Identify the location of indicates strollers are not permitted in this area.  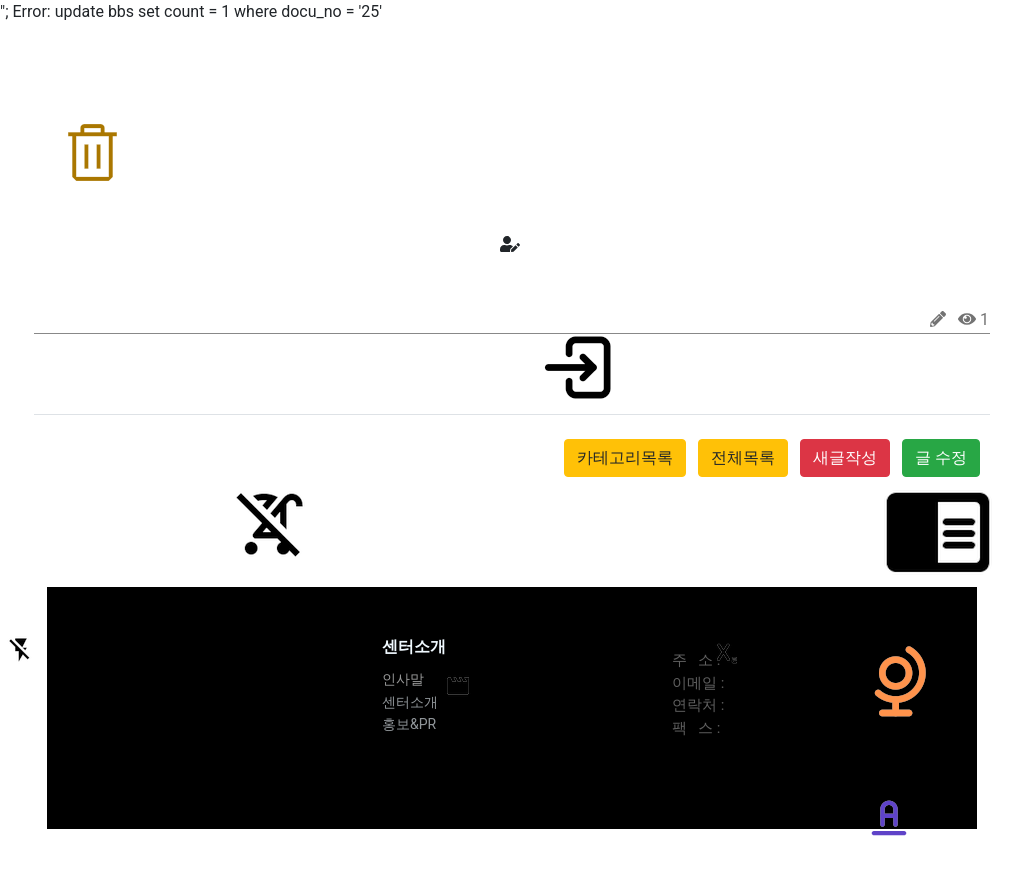
(270, 522).